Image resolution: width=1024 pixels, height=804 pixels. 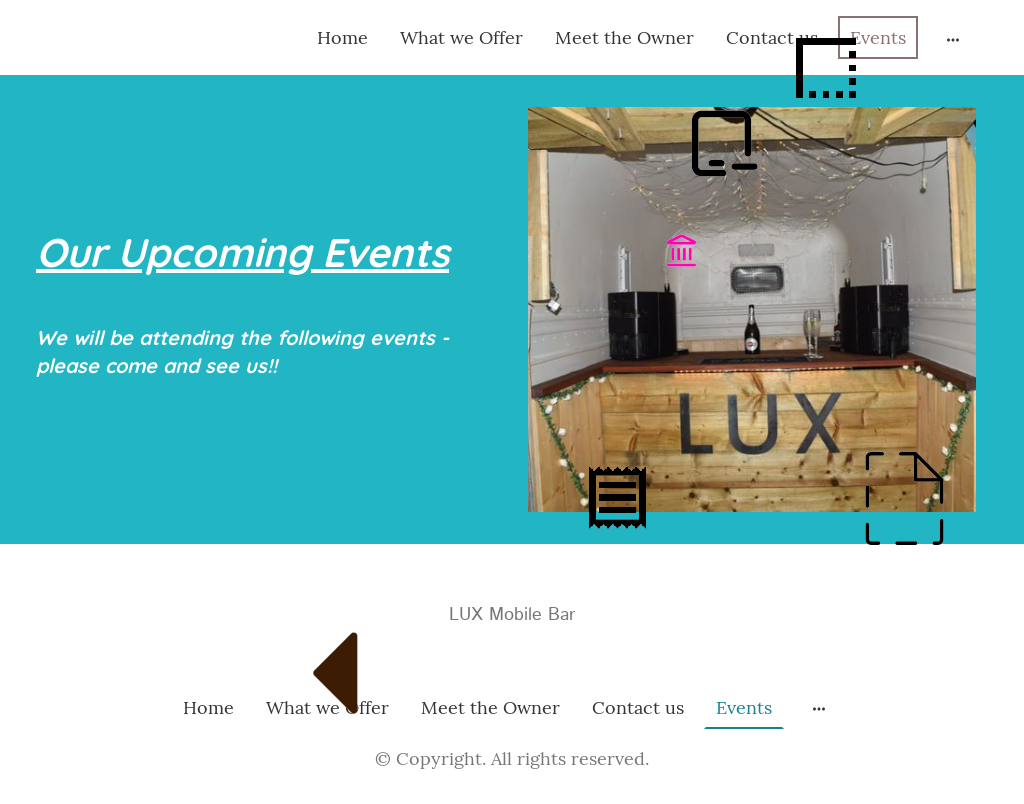 I want to click on view nearby landmarks or points of interest, so click(x=681, y=250).